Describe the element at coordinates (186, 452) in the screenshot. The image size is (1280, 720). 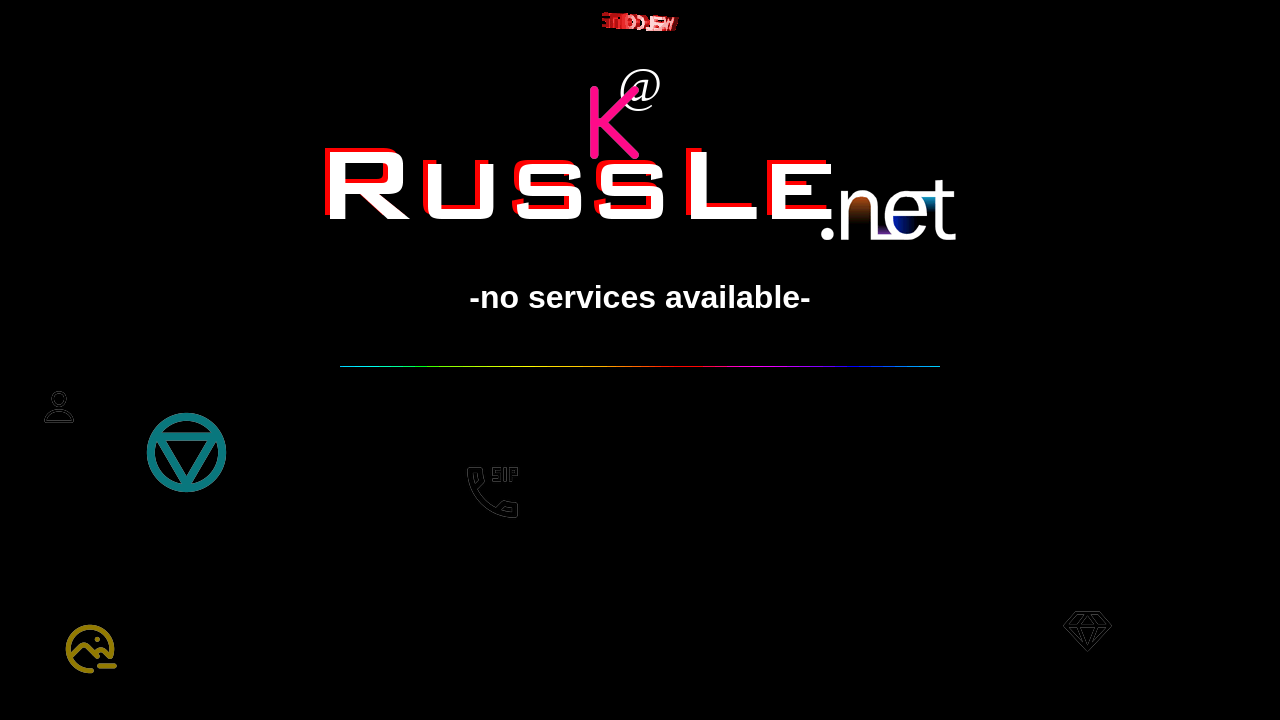
I see `geometric shape or design element` at that location.